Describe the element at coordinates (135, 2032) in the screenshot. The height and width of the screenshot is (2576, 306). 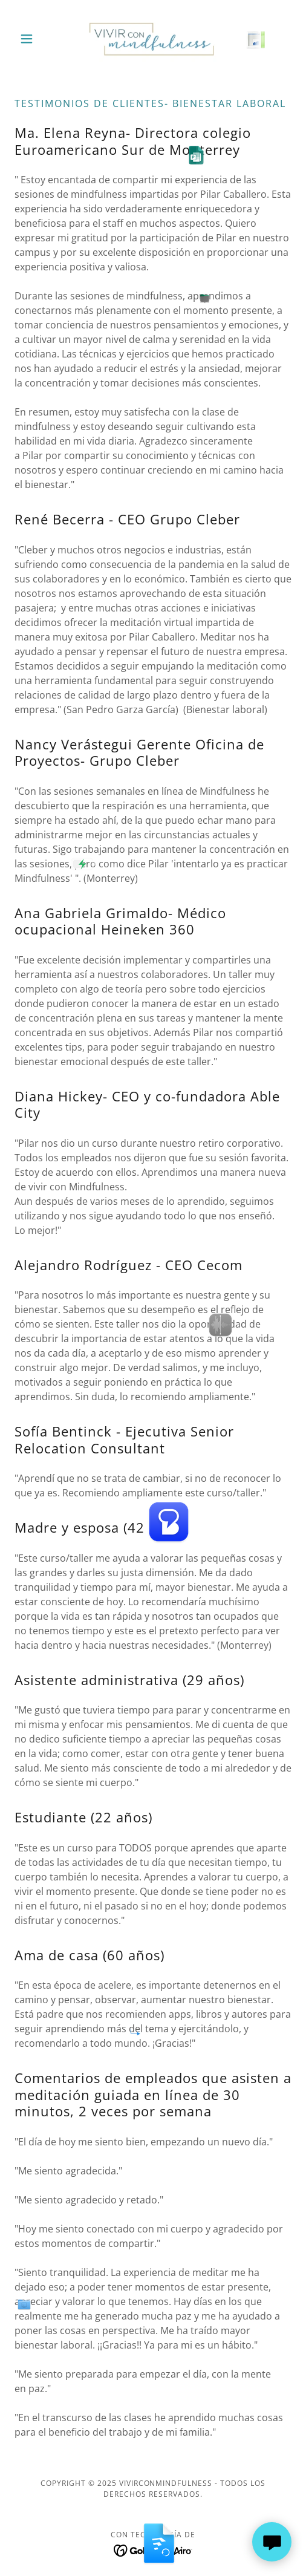
I see `forward an email to another recipient` at that location.